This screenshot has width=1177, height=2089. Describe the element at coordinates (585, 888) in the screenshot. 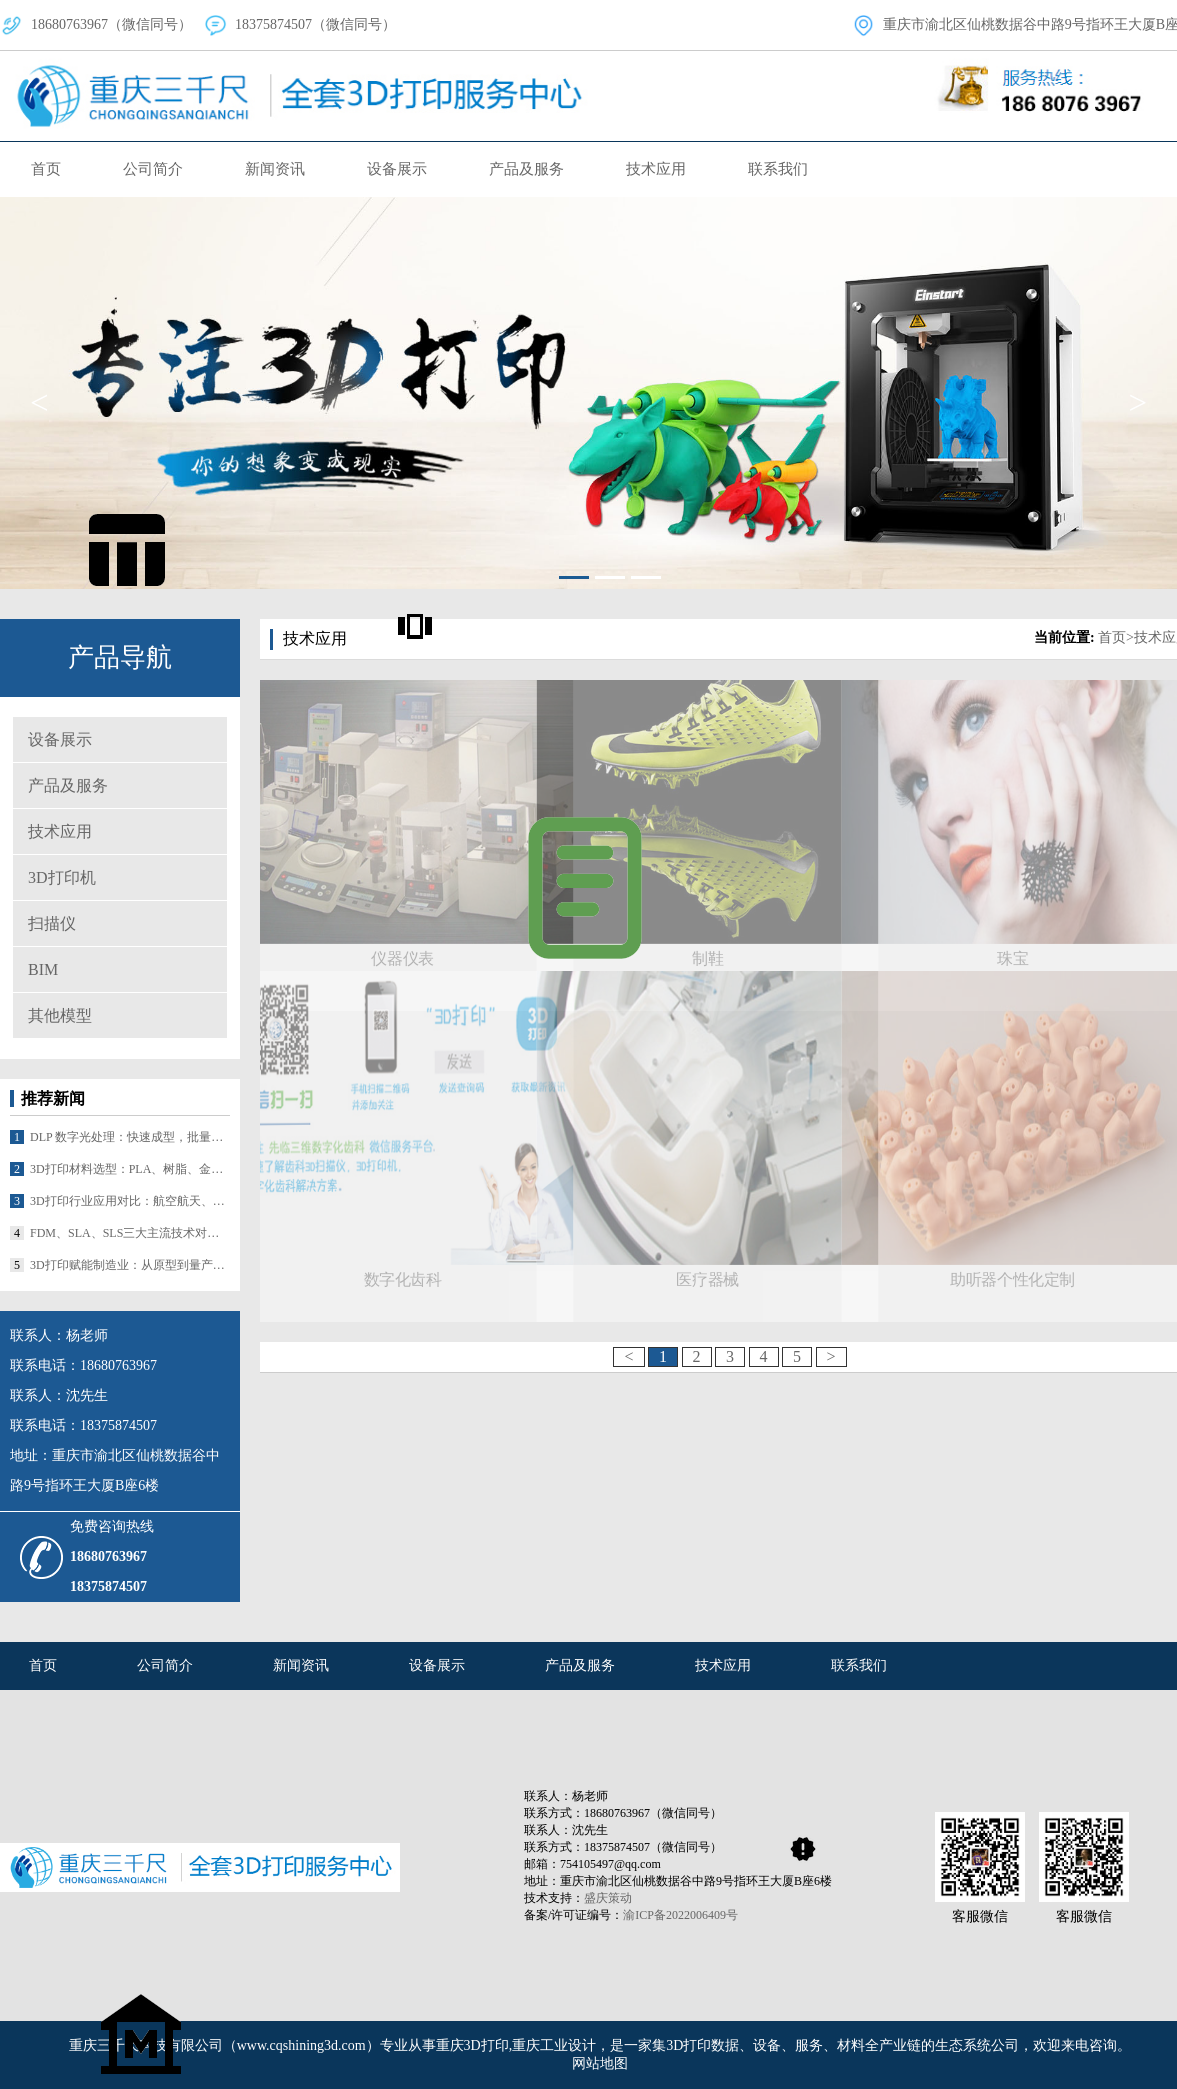

I see `view your notes` at that location.